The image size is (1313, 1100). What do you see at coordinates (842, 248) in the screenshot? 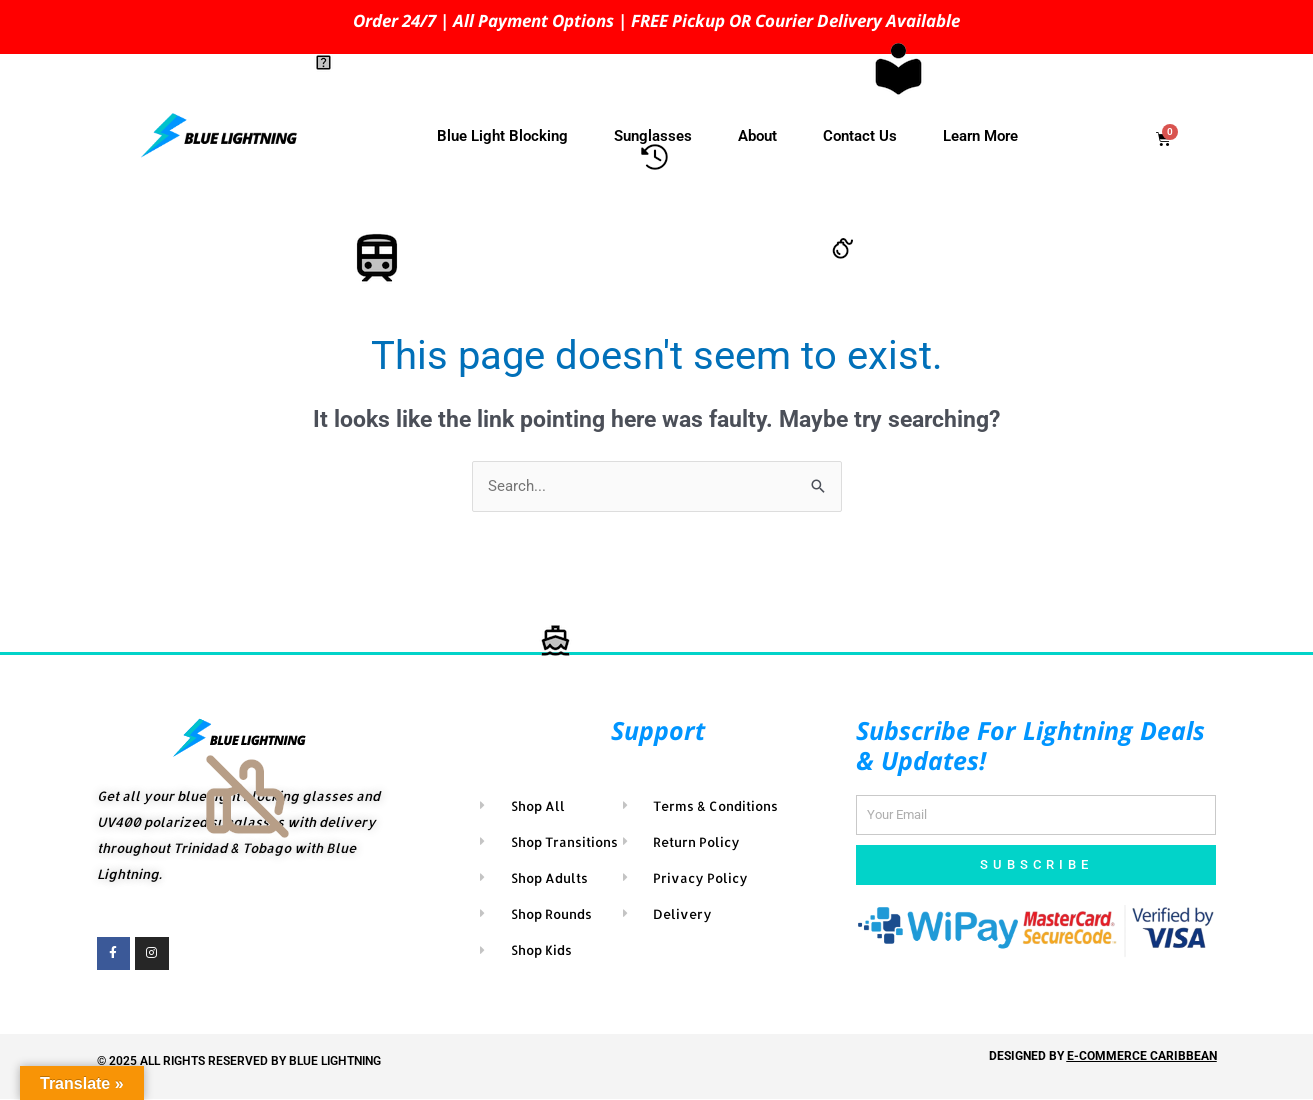
I see `indicates dangerous or destructive action` at bounding box center [842, 248].